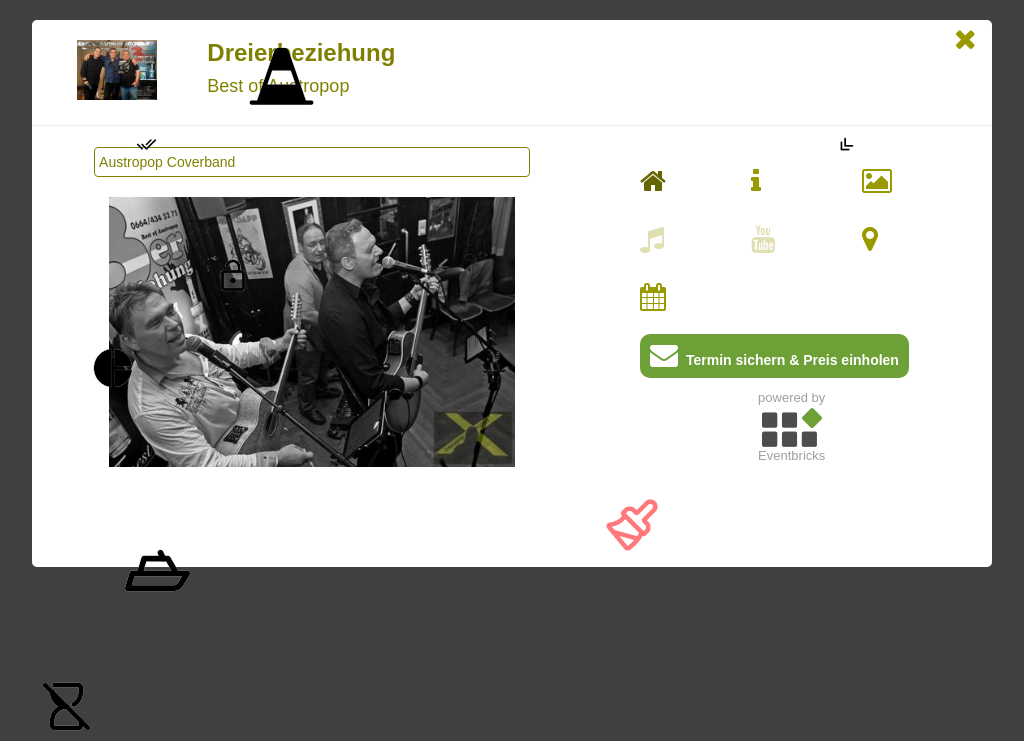  I want to click on collapse or minimize to bottom-left corner, so click(846, 145).